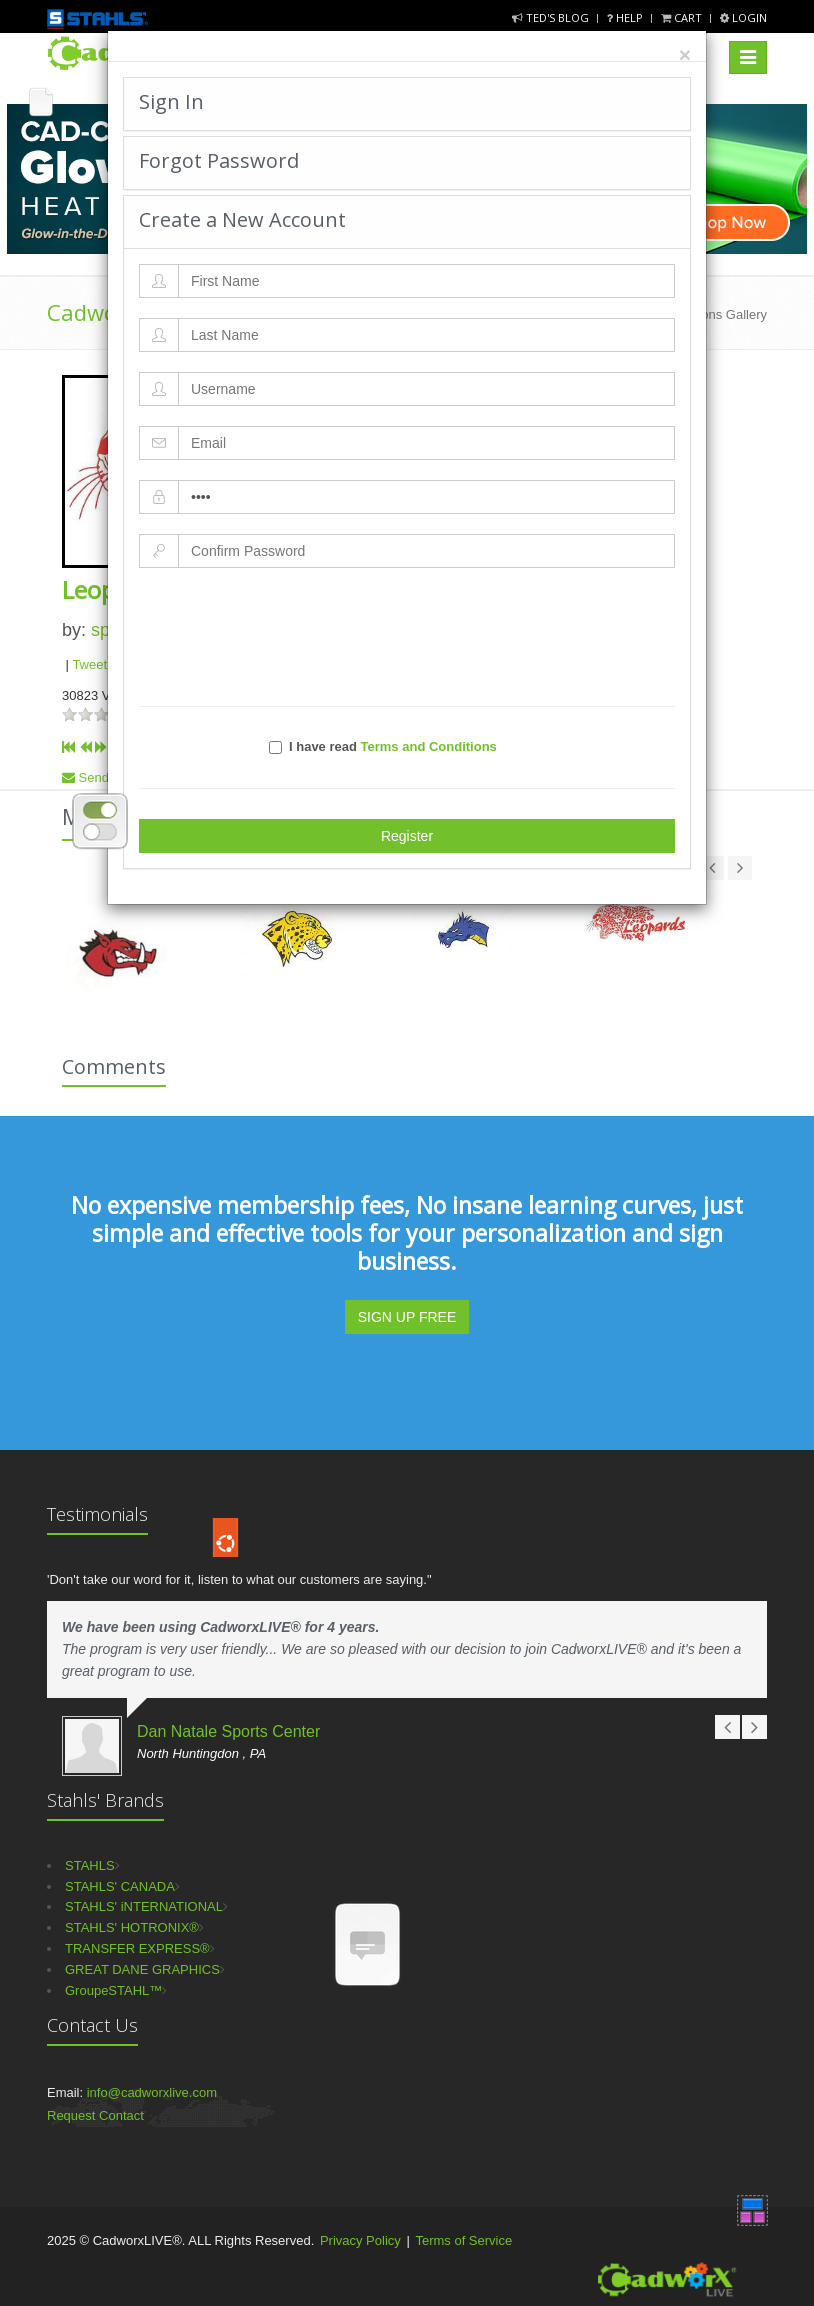 The height and width of the screenshot is (2306, 814). I want to click on open the ubuntu application menu, so click(225, 1537).